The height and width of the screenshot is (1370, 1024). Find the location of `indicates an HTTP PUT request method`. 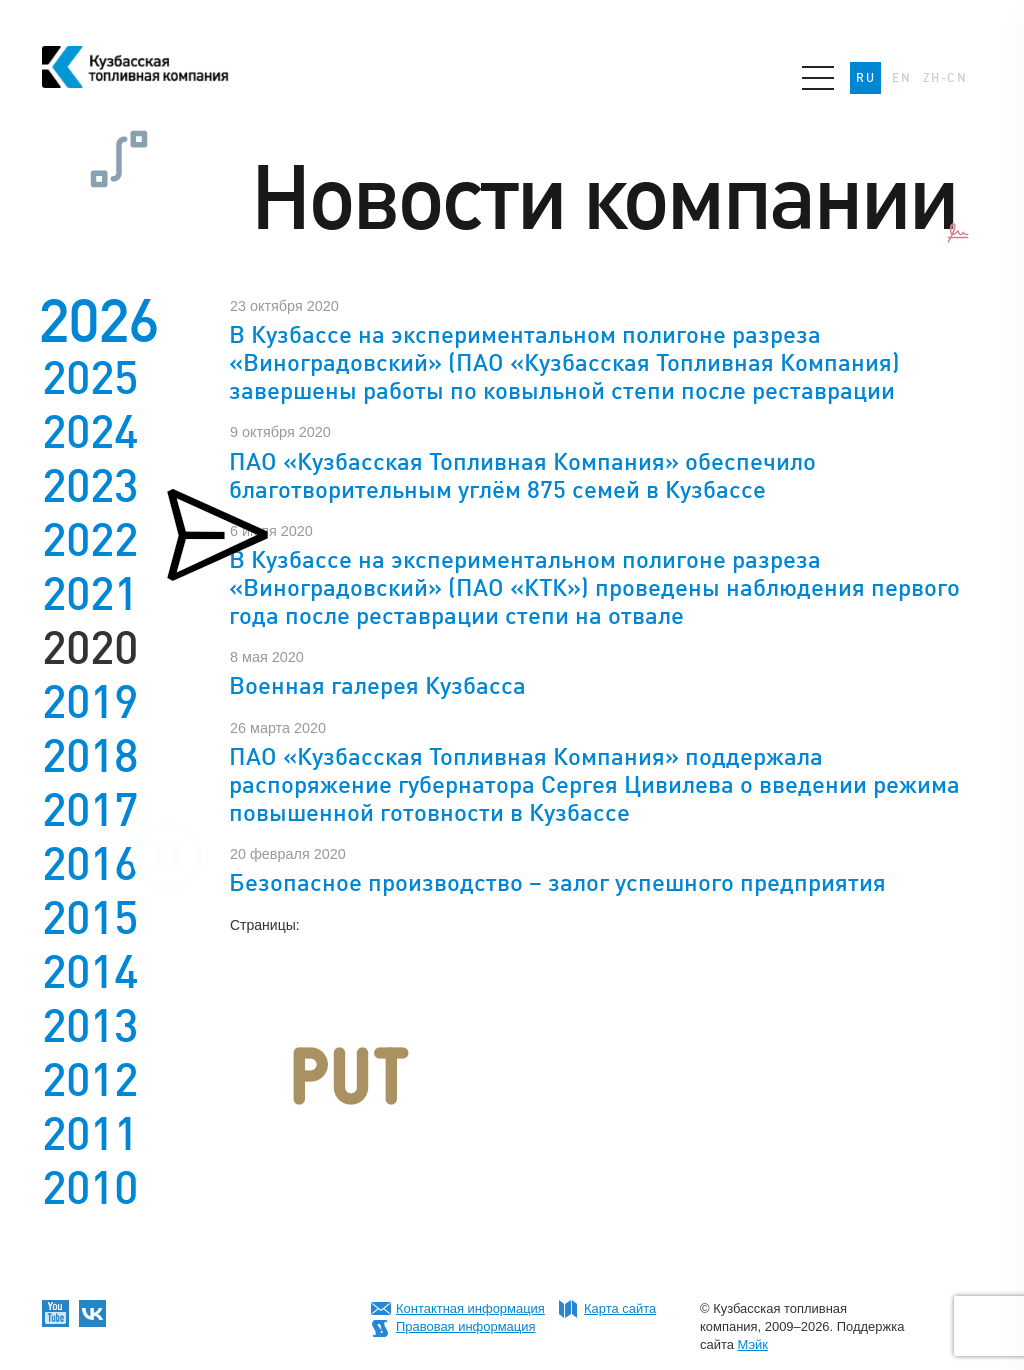

indicates an HTTP PUT request method is located at coordinates (351, 1076).